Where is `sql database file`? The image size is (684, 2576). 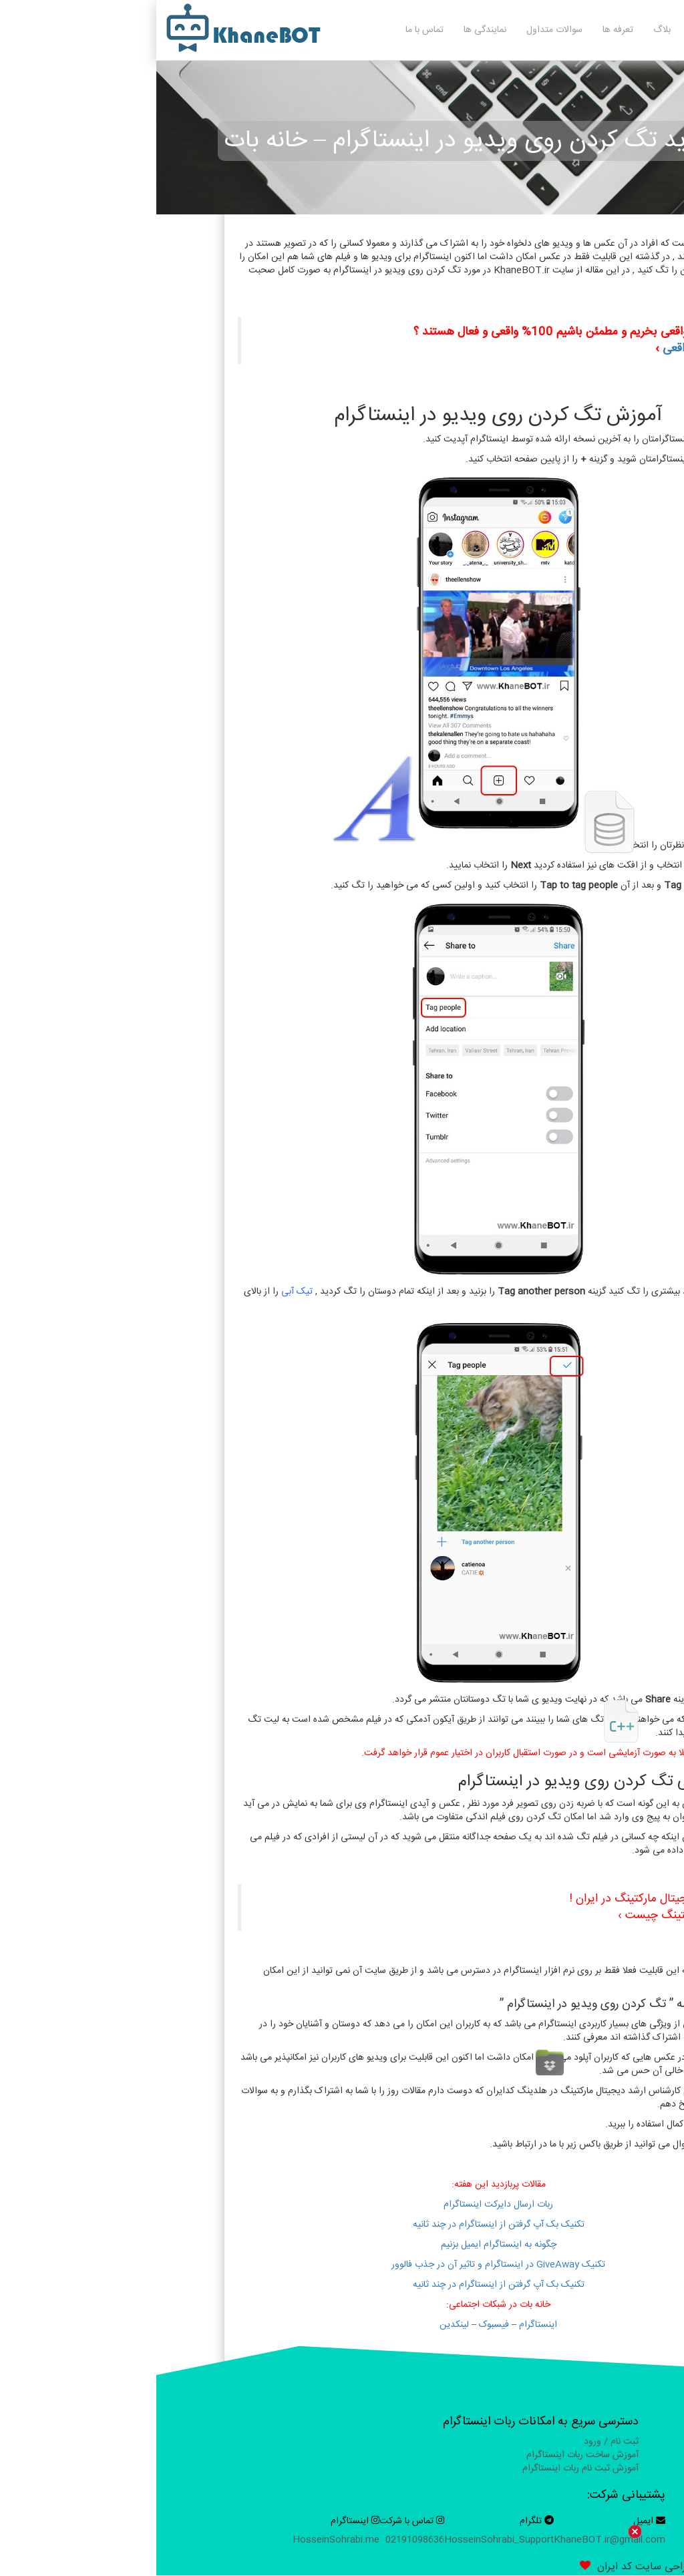
sql database file is located at coordinates (609, 821).